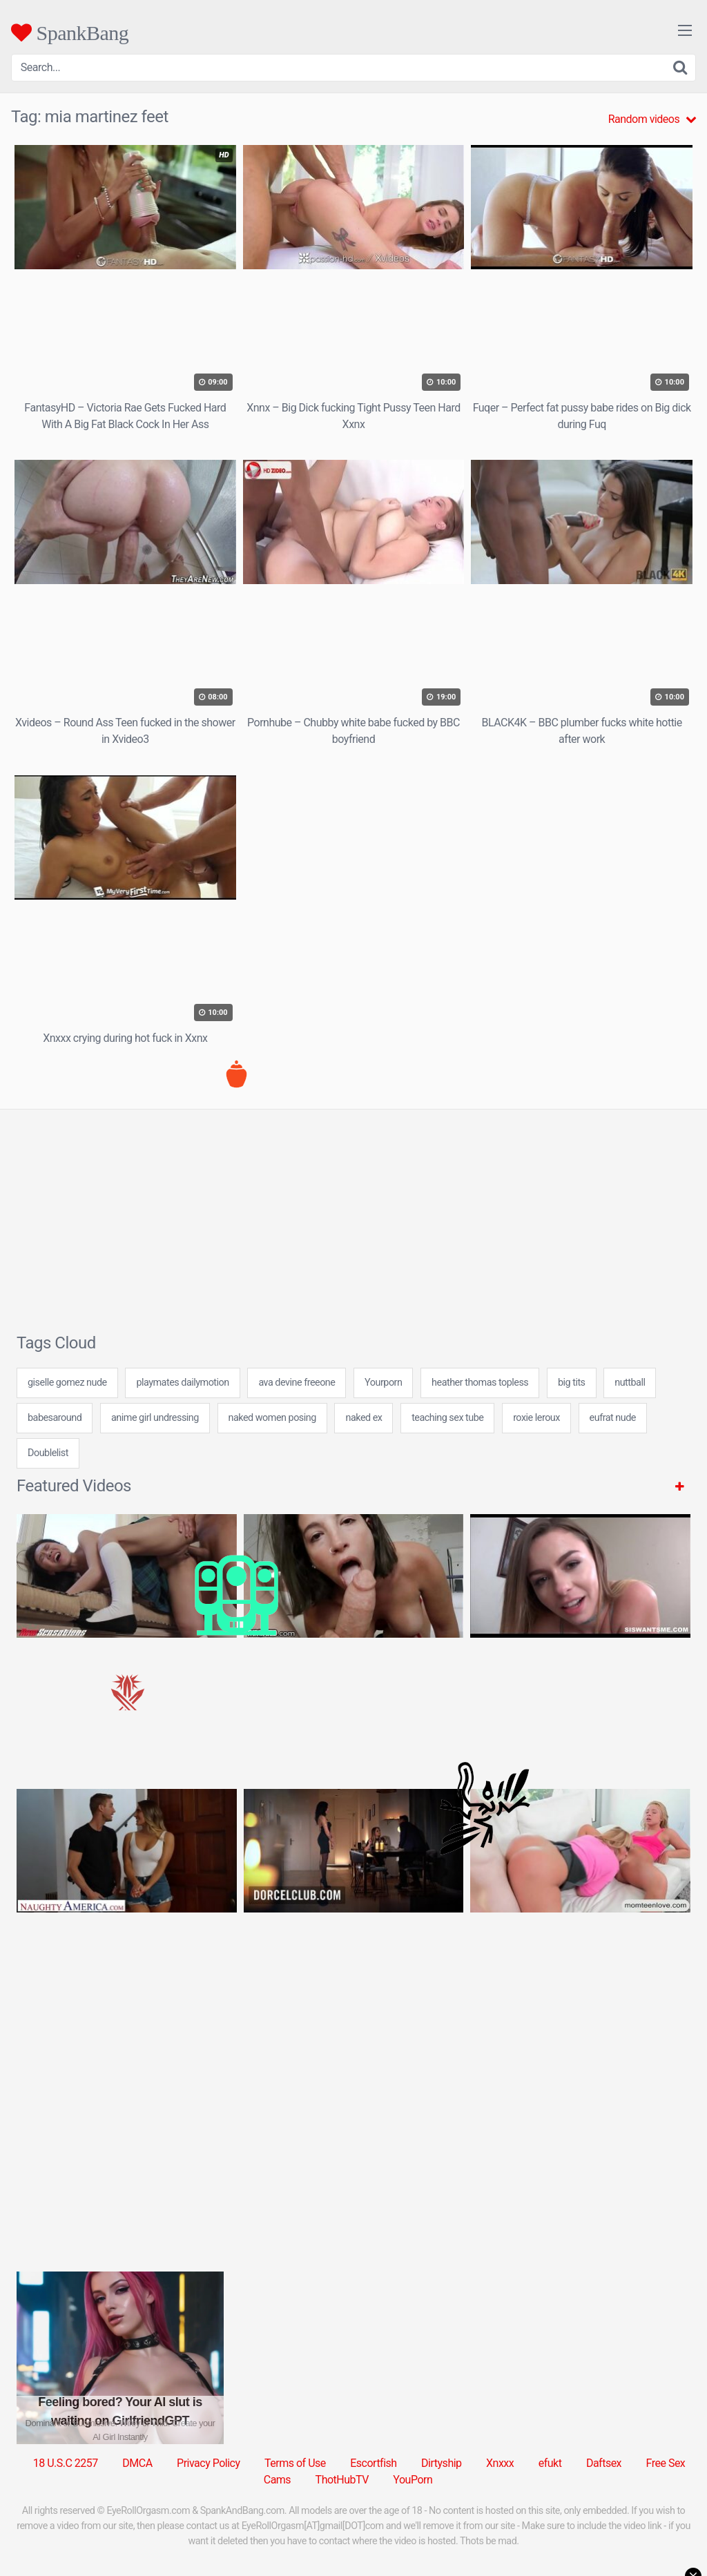 The image size is (707, 2576). Describe the element at coordinates (128, 1692) in the screenshot. I see `activate team unity or group attack ability` at that location.